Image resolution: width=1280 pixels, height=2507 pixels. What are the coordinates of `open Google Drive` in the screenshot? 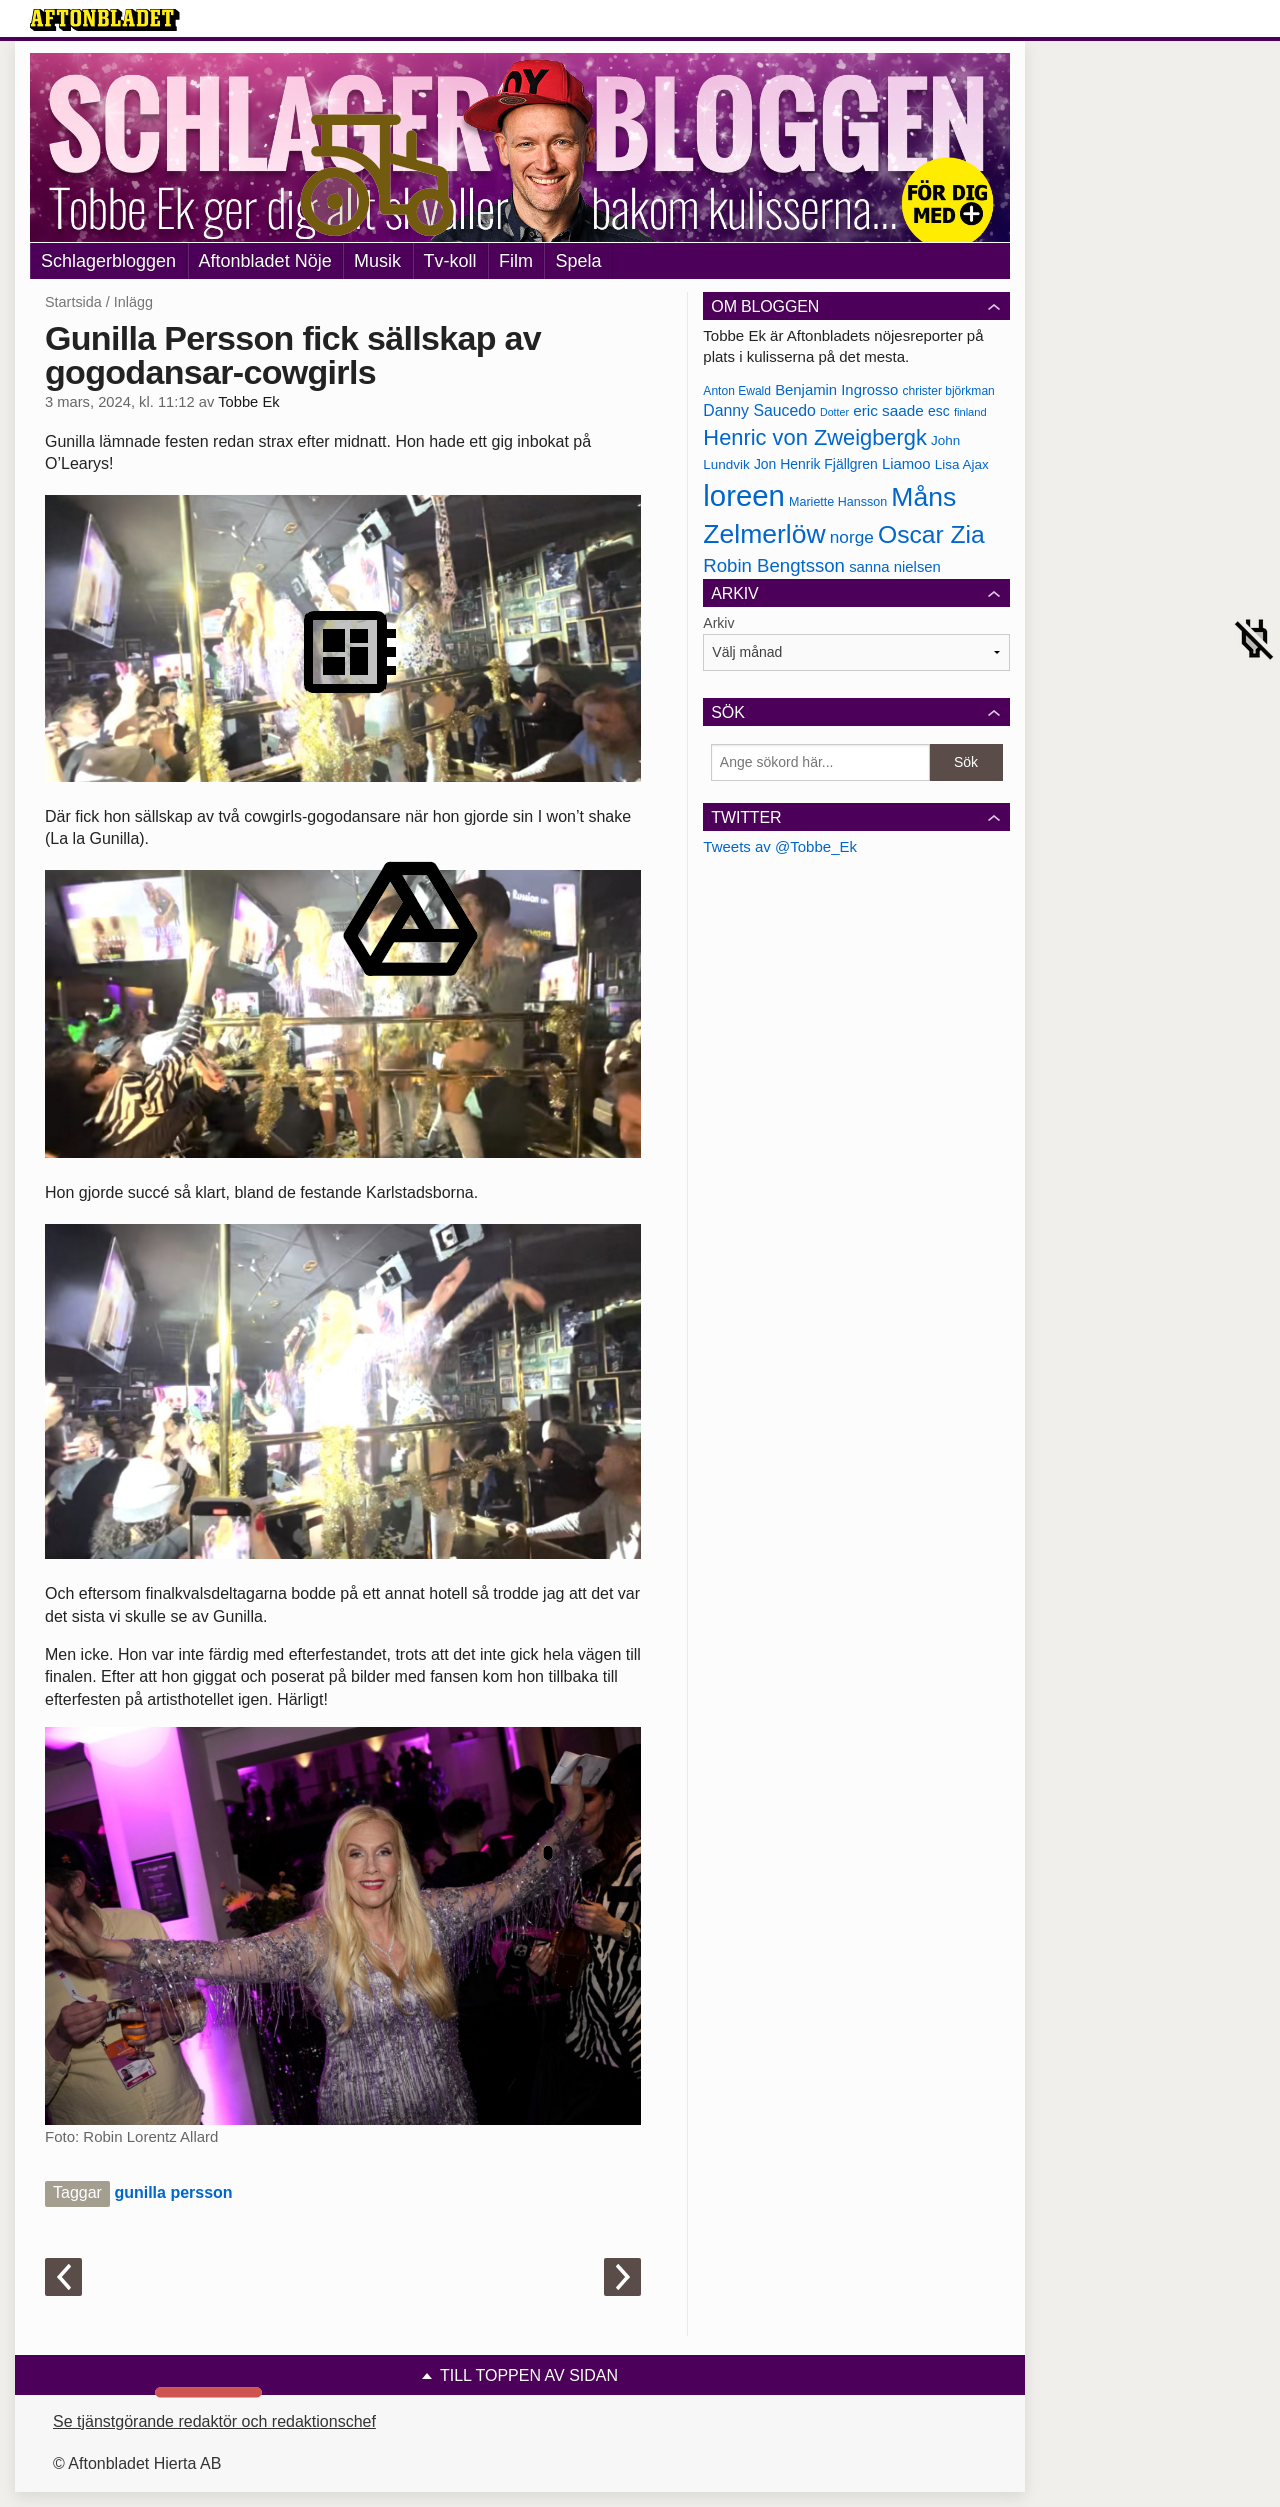 It's located at (410, 915).